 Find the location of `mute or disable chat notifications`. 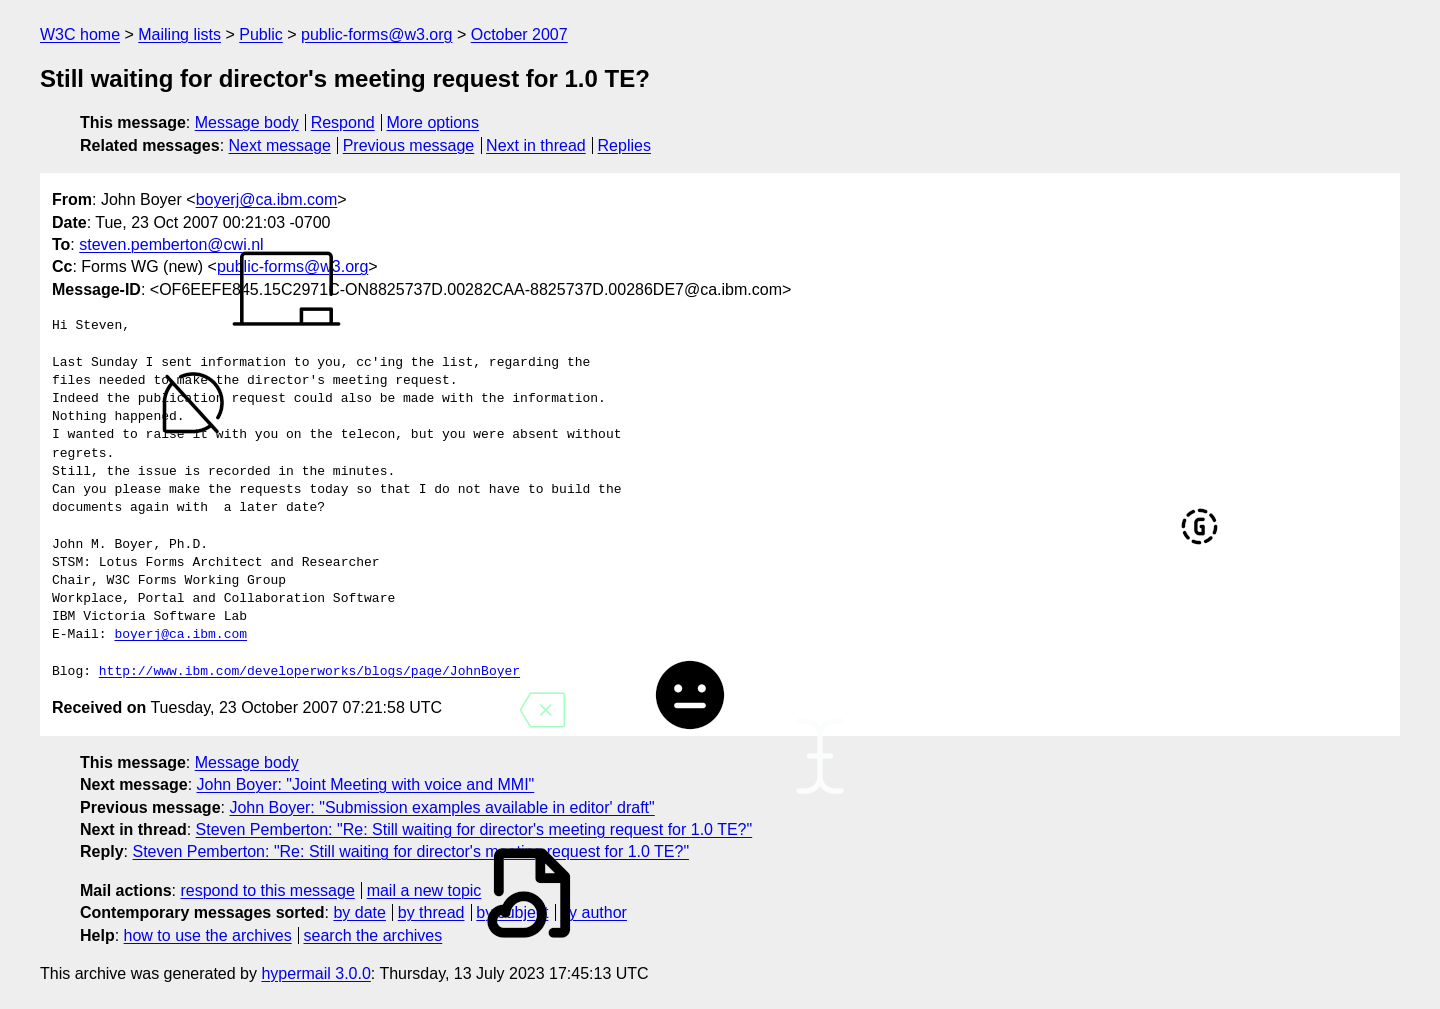

mute or disable chat notifications is located at coordinates (192, 404).